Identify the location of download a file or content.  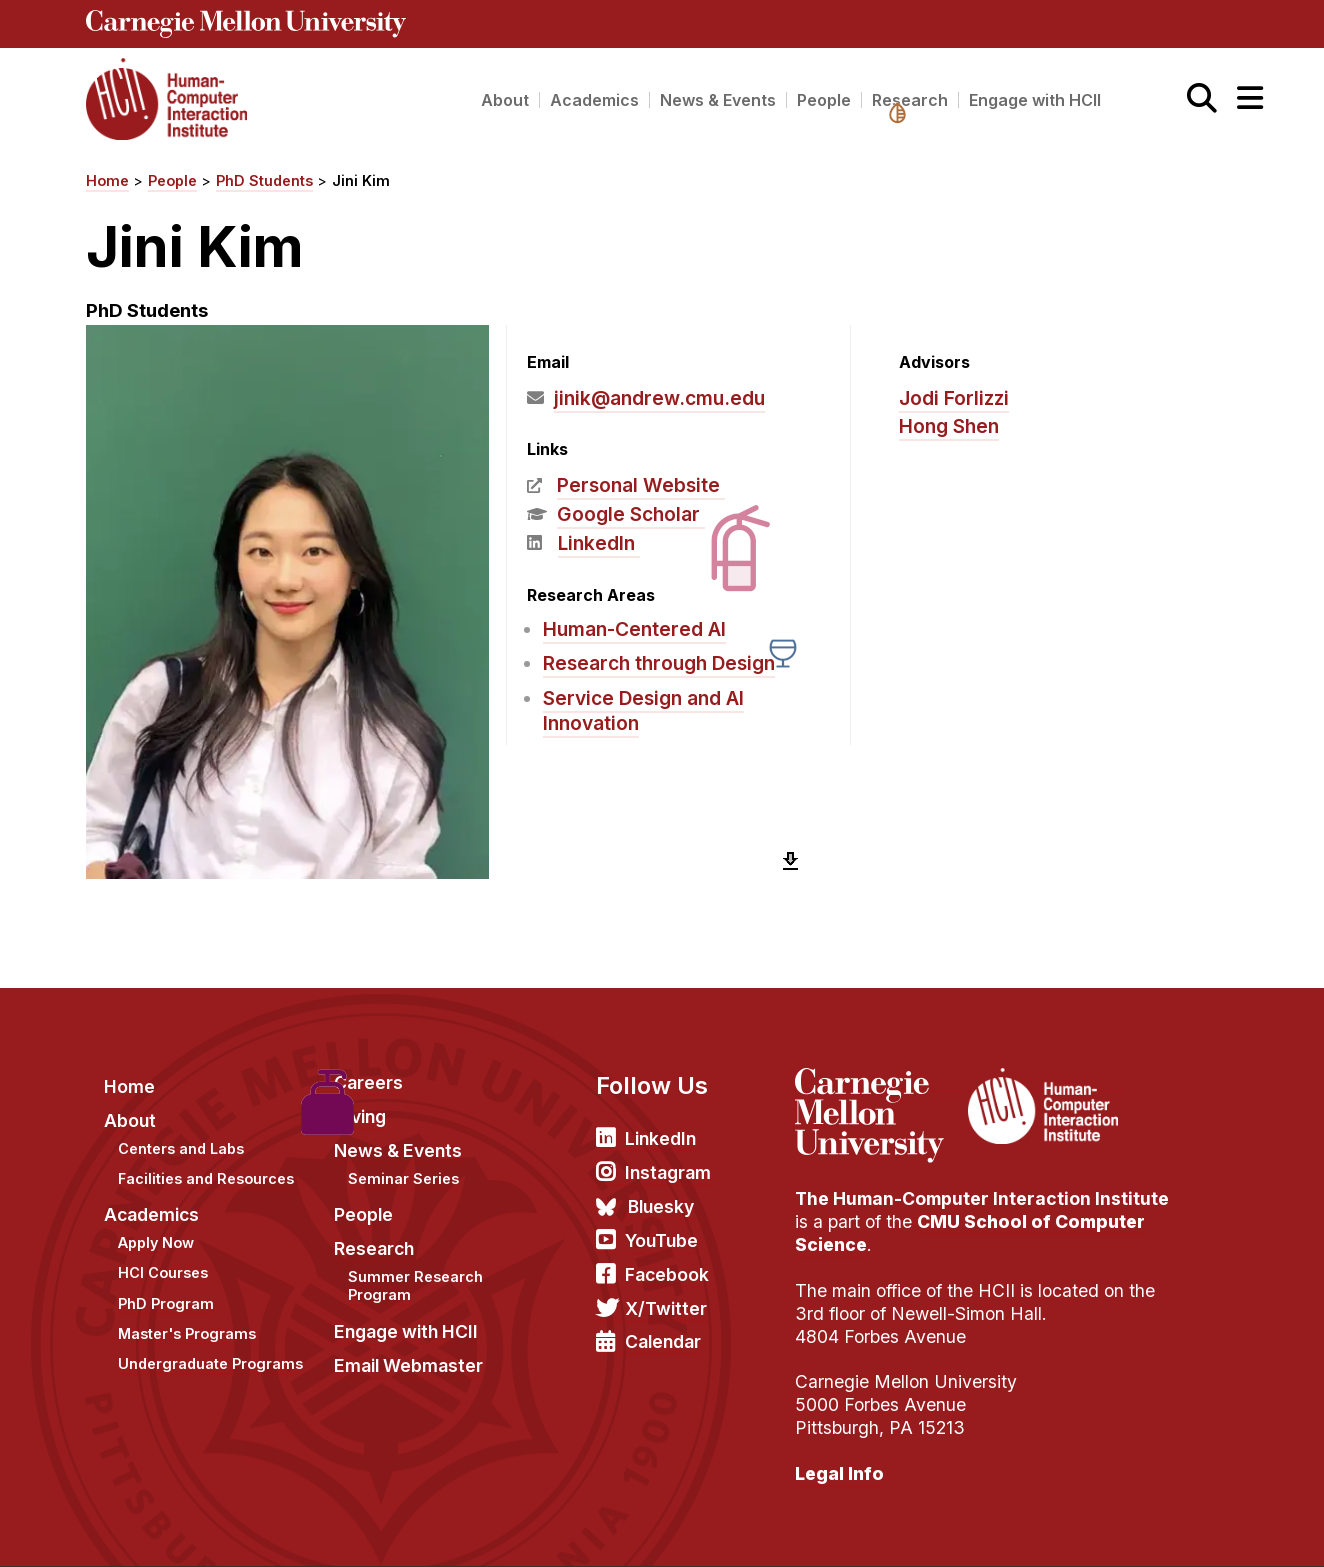
(790, 861).